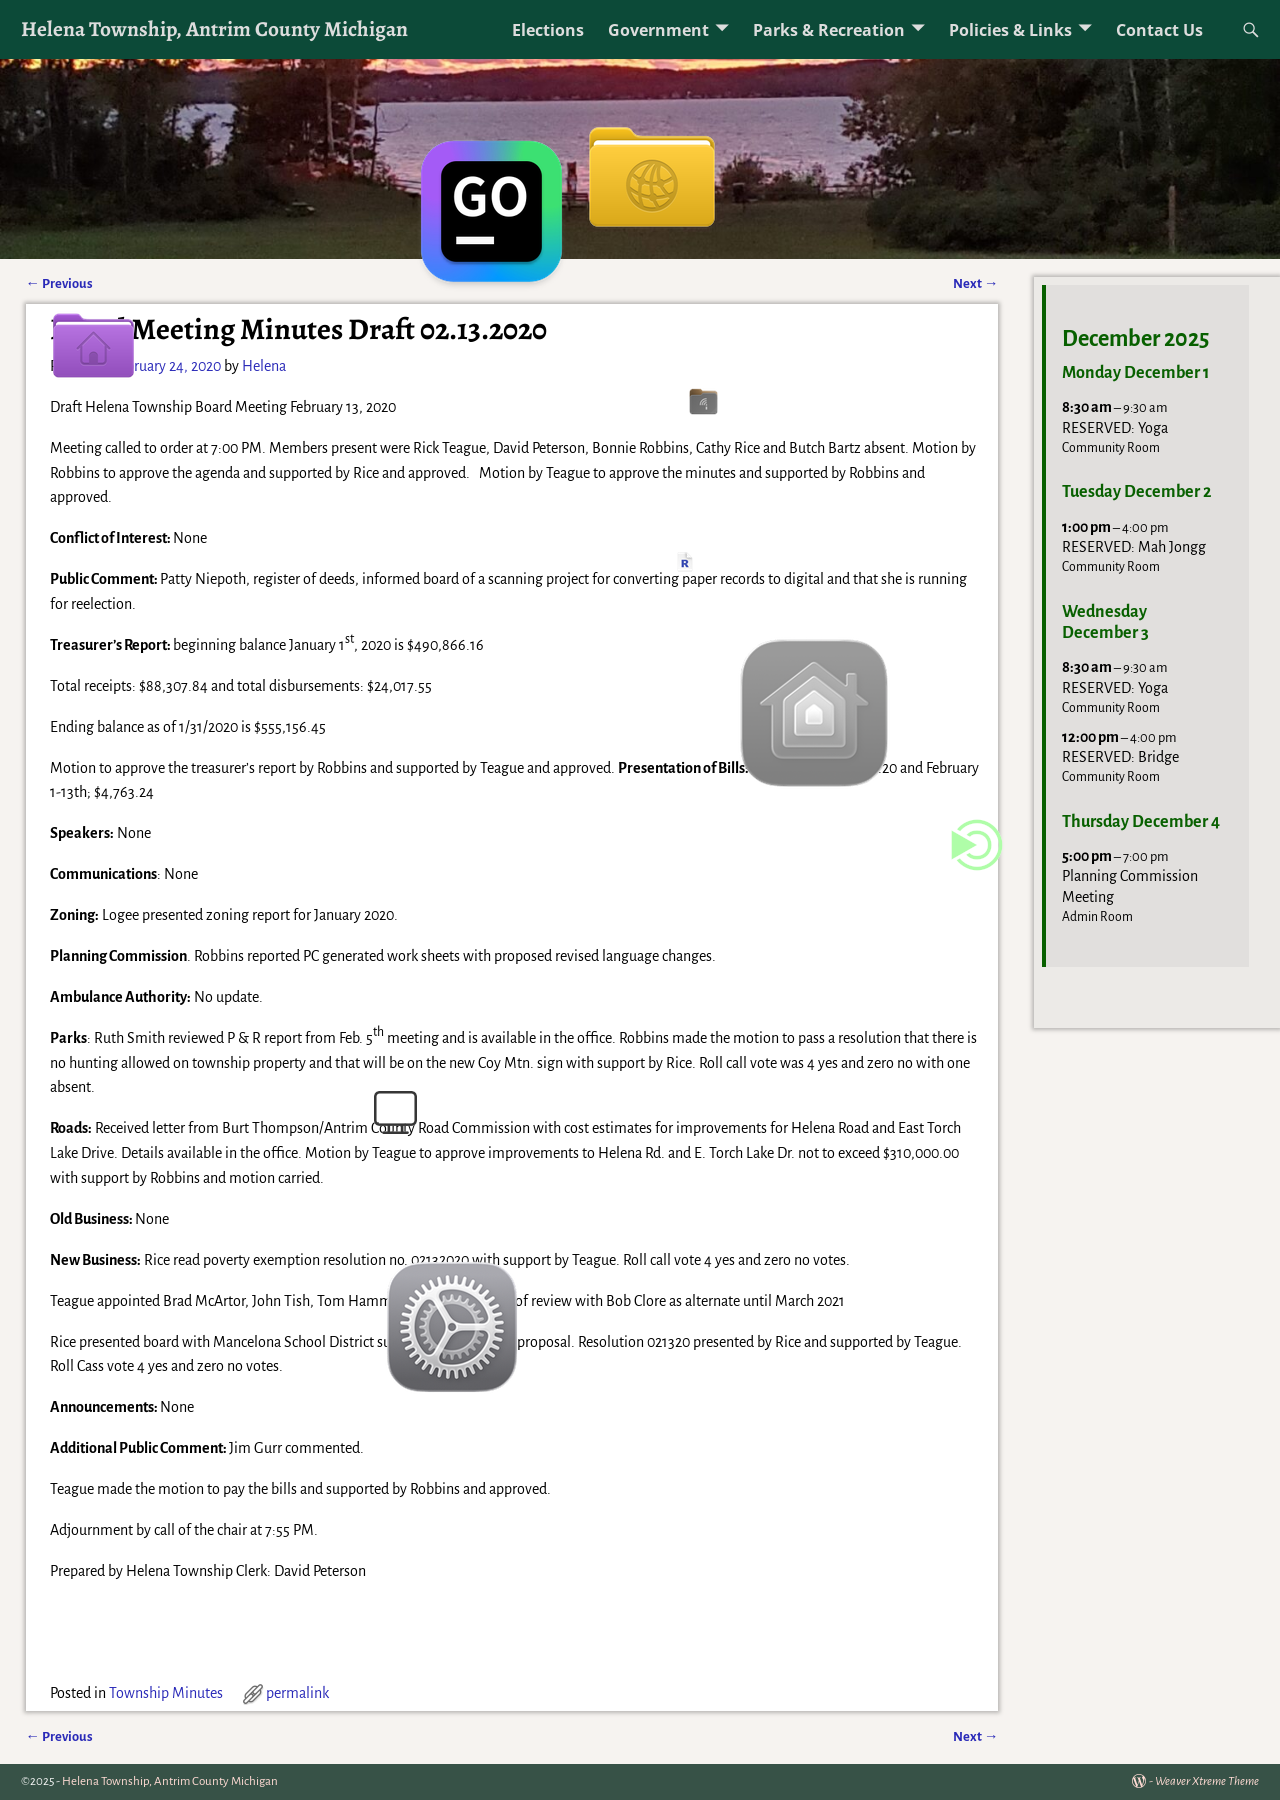  I want to click on open the home app, so click(814, 713).